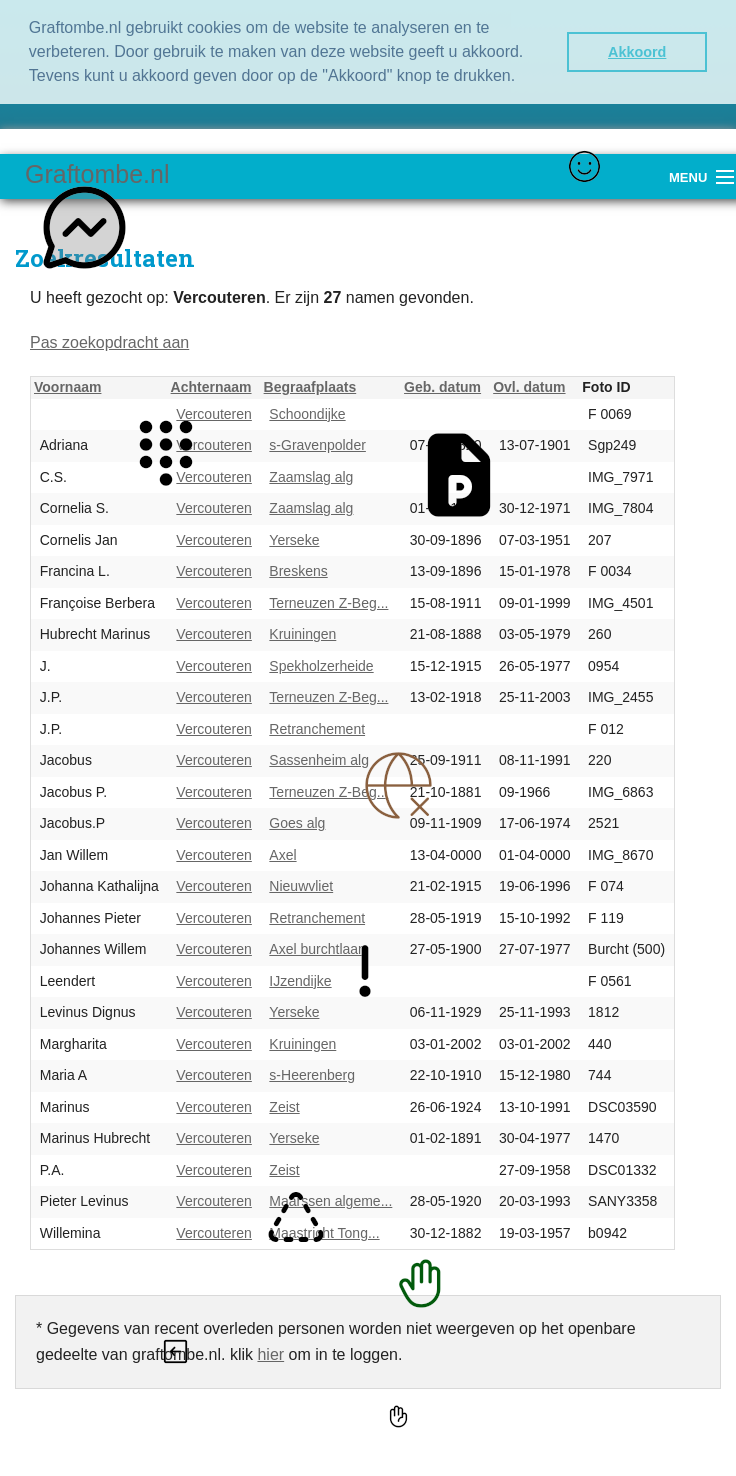  I want to click on open facebook messenger, so click(84, 227).